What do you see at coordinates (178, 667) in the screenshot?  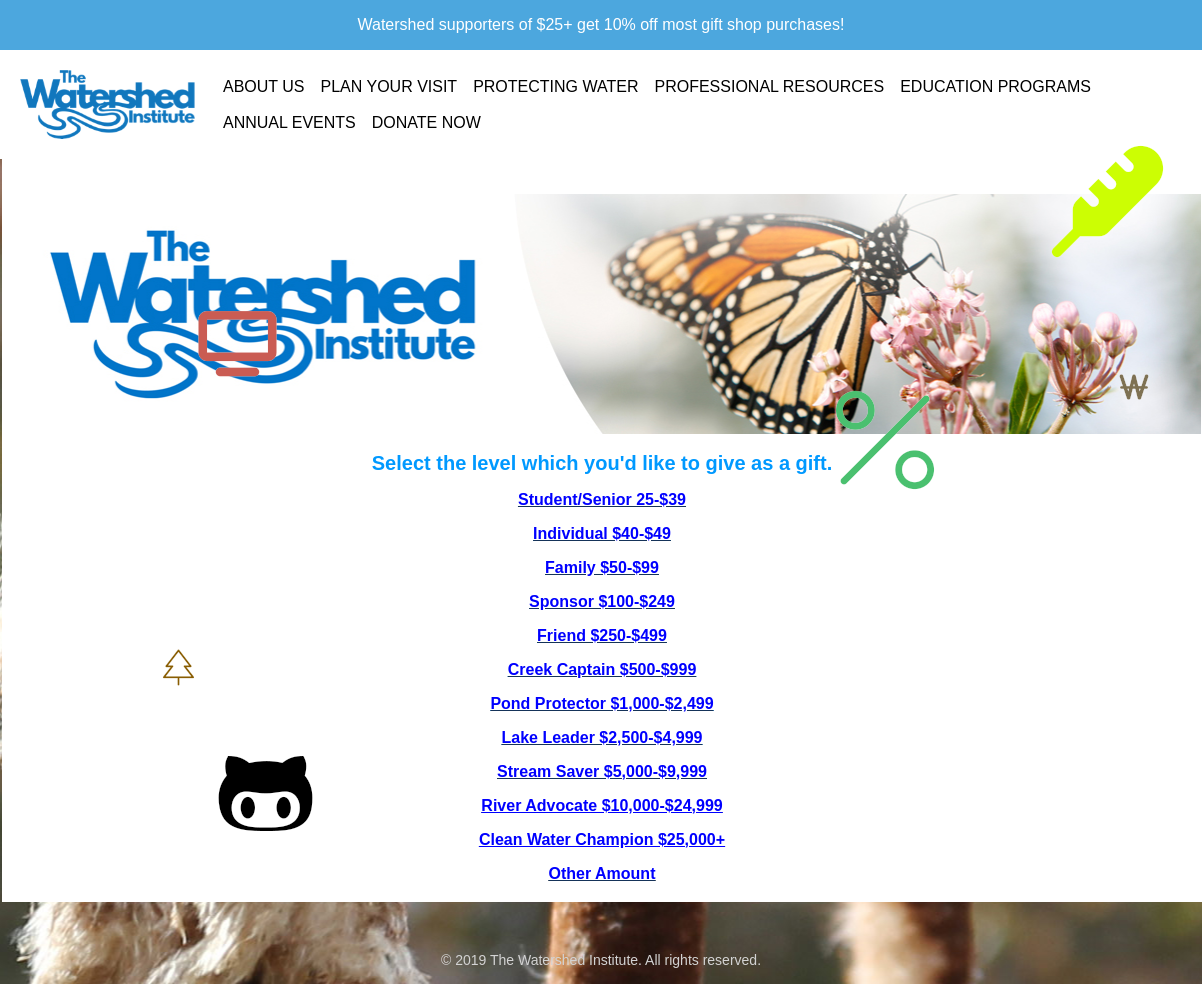 I see `access nature or outdoor-related content` at bounding box center [178, 667].